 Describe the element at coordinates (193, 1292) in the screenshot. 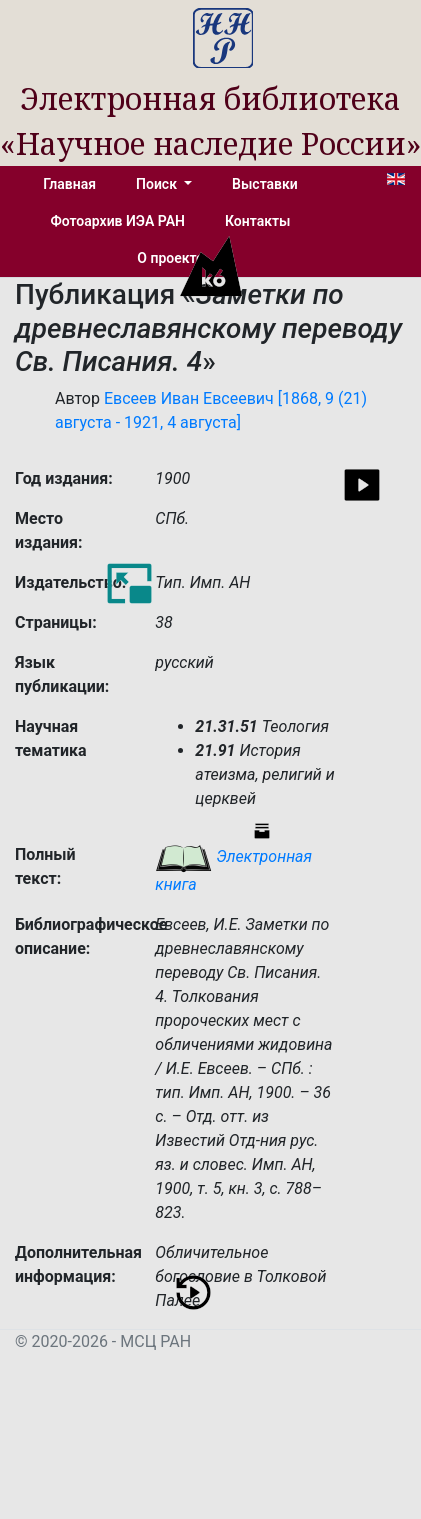

I see `view memories or flashback content` at that location.